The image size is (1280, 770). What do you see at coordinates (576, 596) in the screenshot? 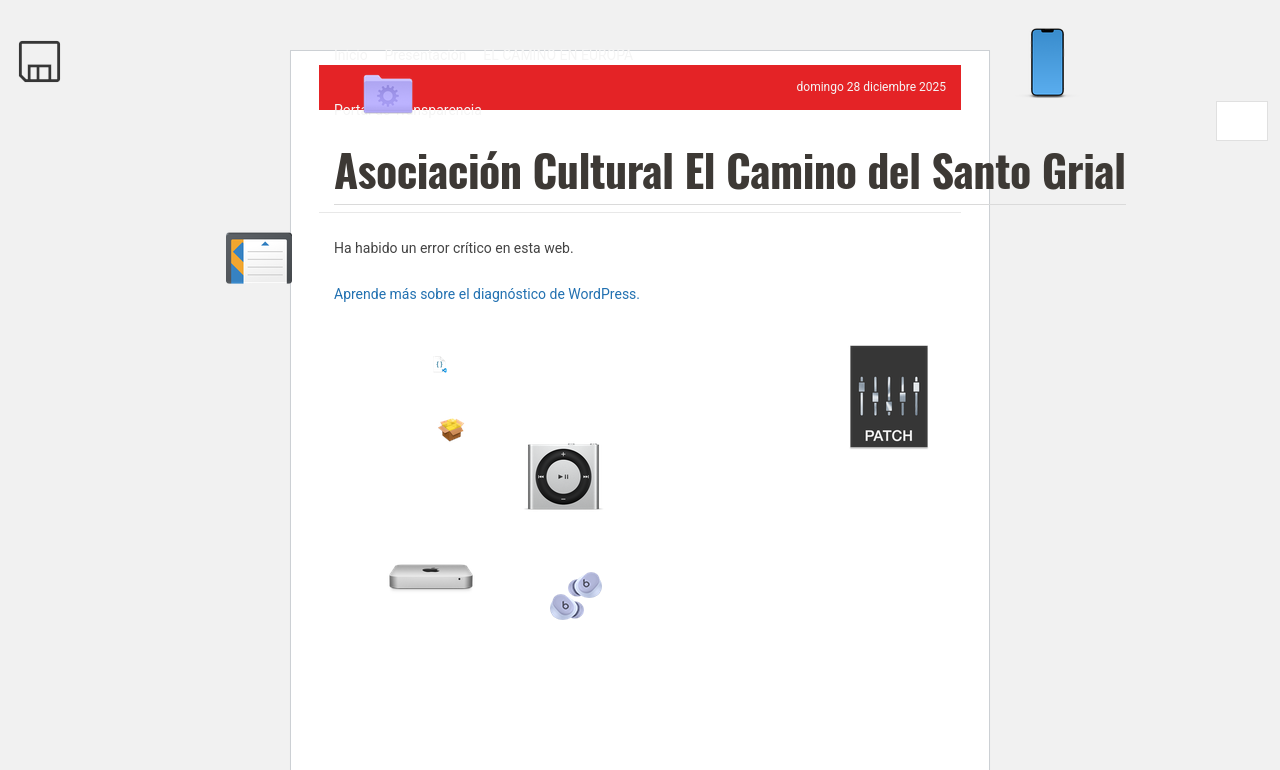
I see `connect Beats earbuds via bluetooth` at bounding box center [576, 596].